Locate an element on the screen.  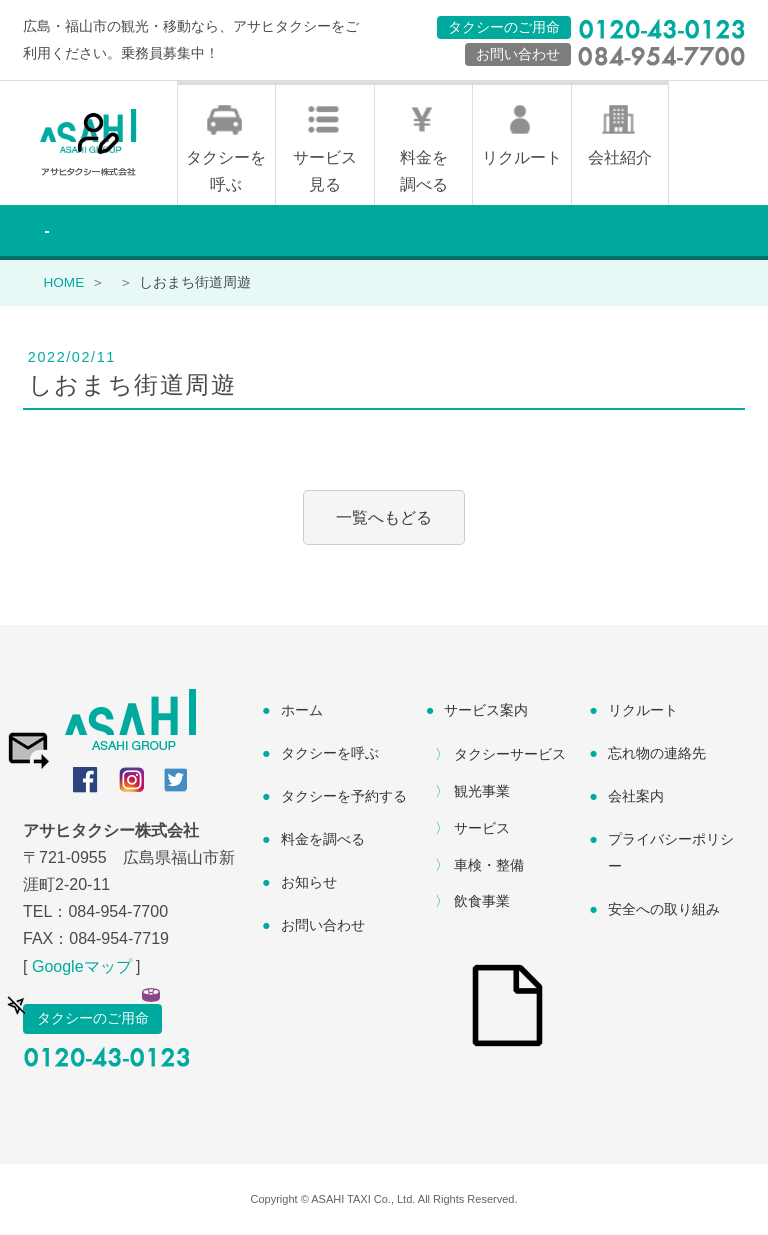
access steel drum or percussion sounds is located at coordinates (151, 995).